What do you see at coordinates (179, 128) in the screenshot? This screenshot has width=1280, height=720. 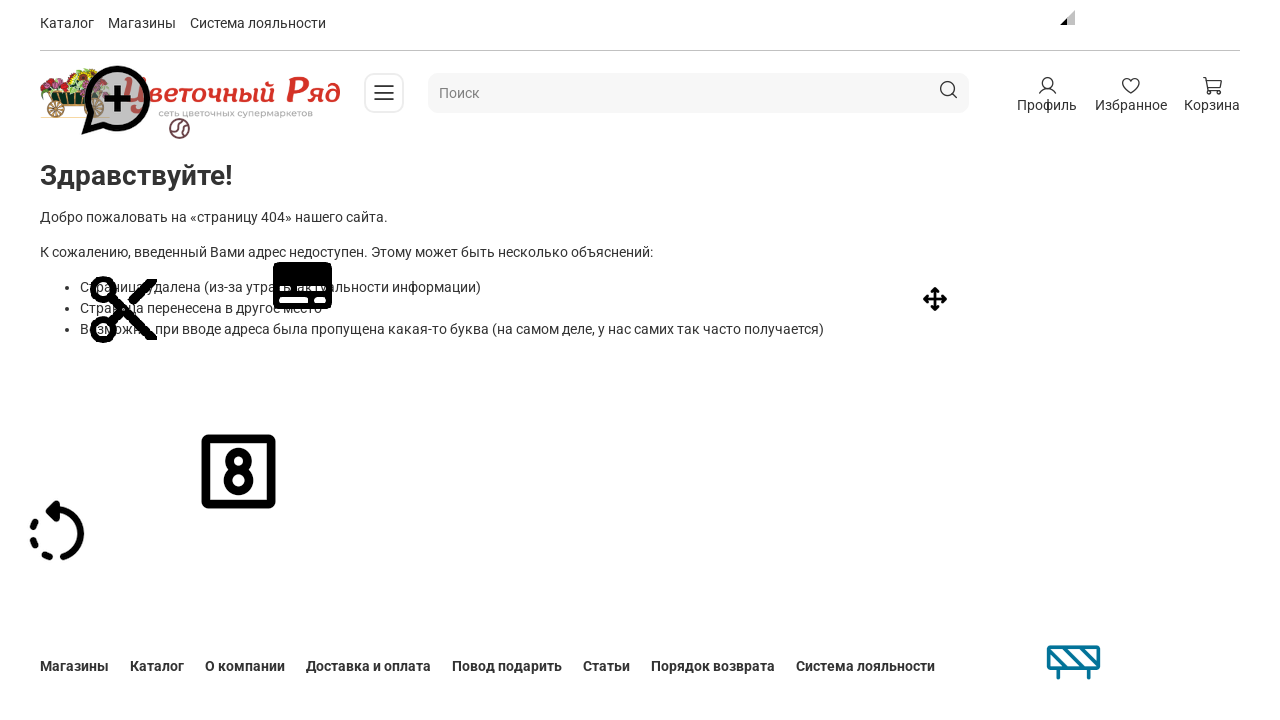 I see `switch to global or worldwide view` at bounding box center [179, 128].